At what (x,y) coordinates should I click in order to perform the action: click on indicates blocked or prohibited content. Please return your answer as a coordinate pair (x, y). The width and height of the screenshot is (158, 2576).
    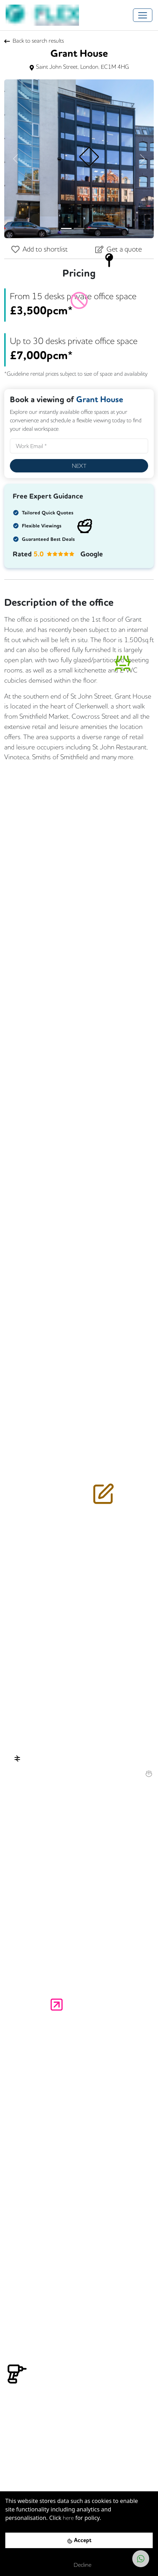
    Looking at the image, I should click on (79, 300).